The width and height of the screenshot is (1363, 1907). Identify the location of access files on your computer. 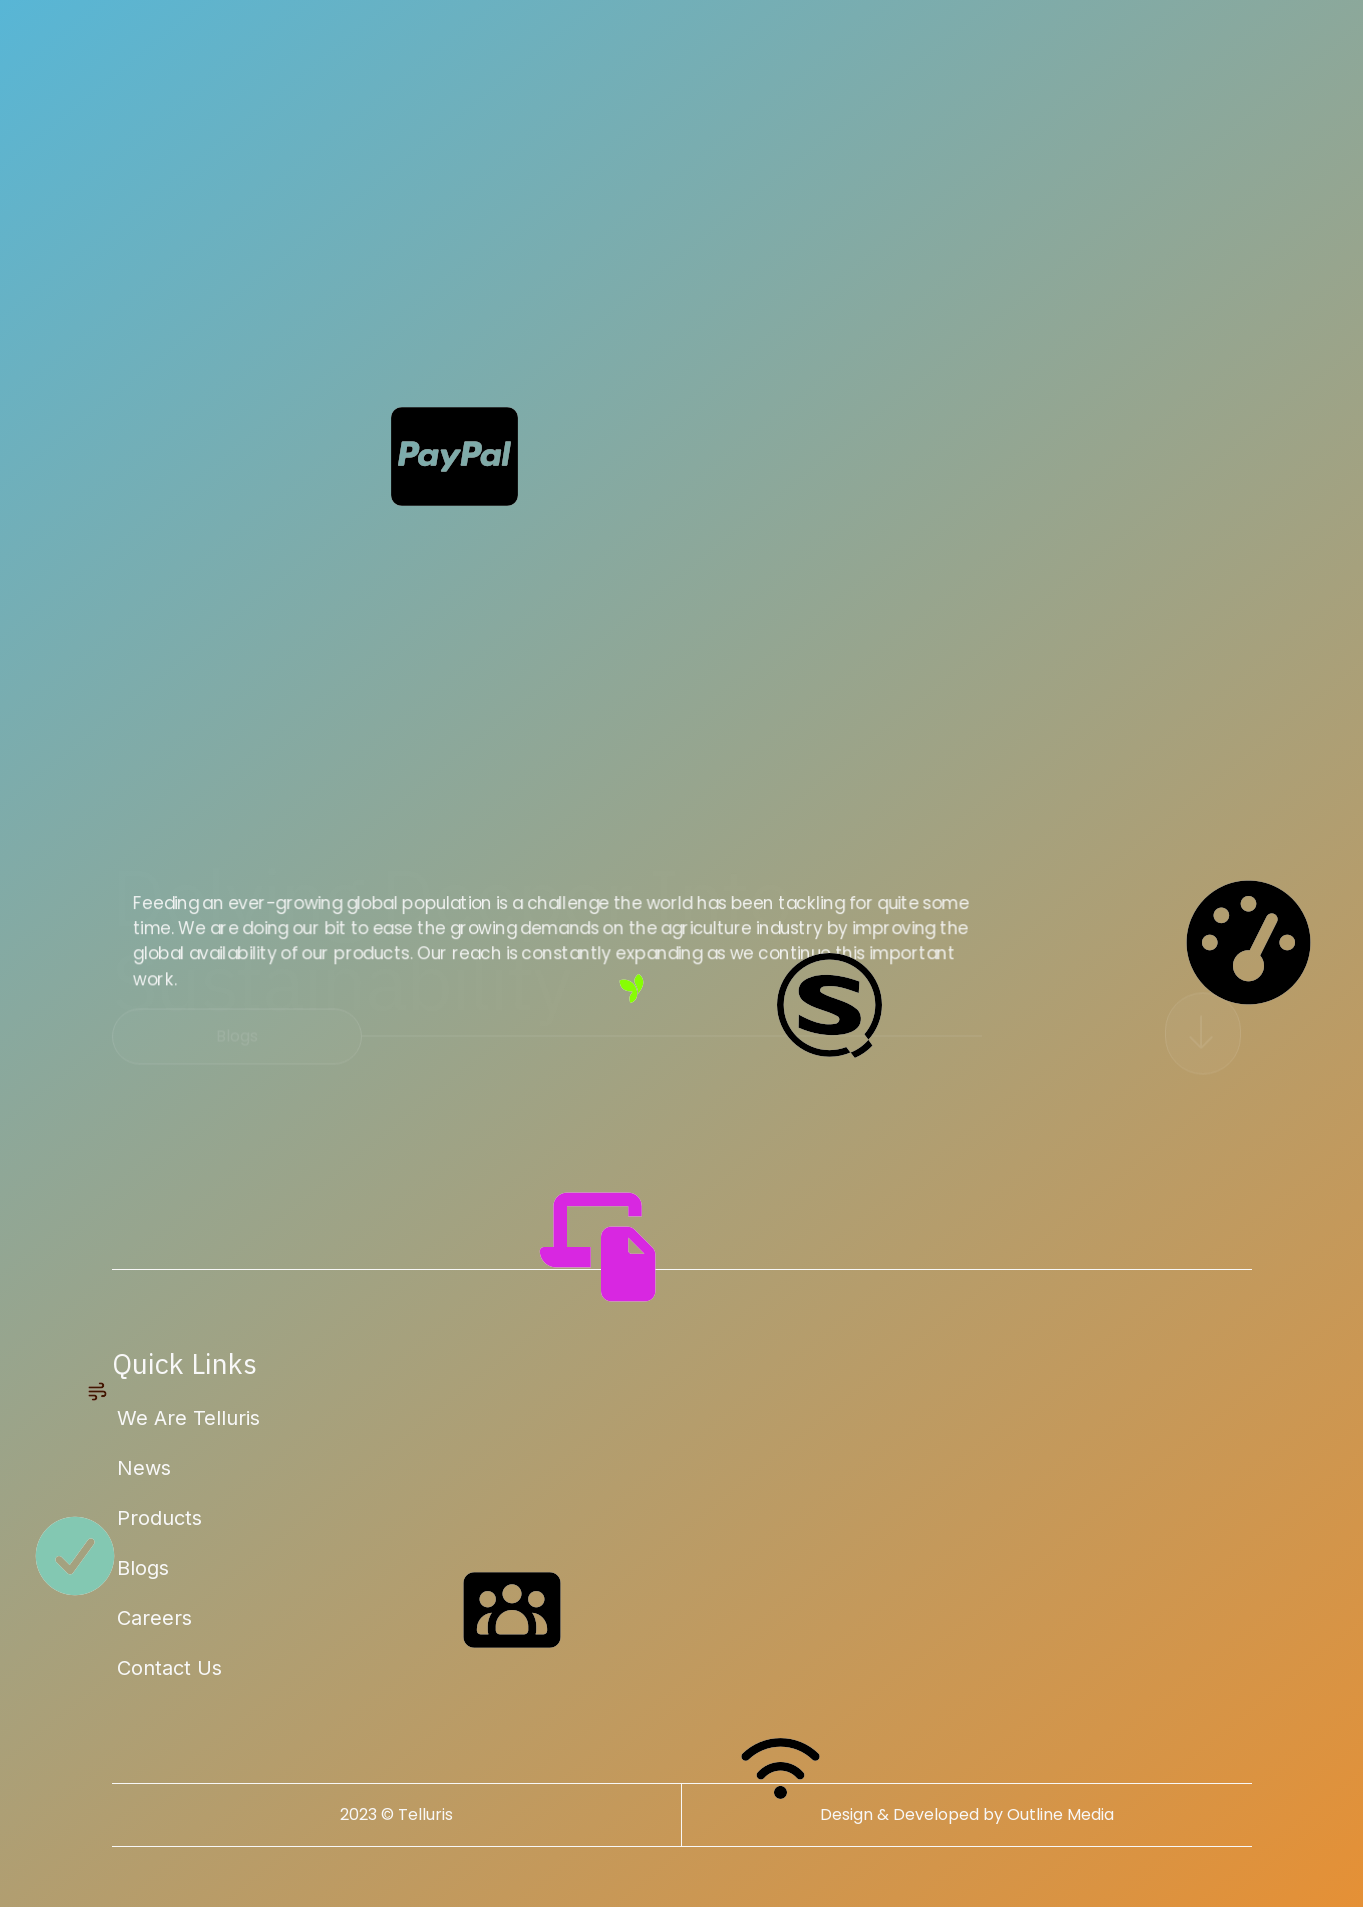
(601, 1247).